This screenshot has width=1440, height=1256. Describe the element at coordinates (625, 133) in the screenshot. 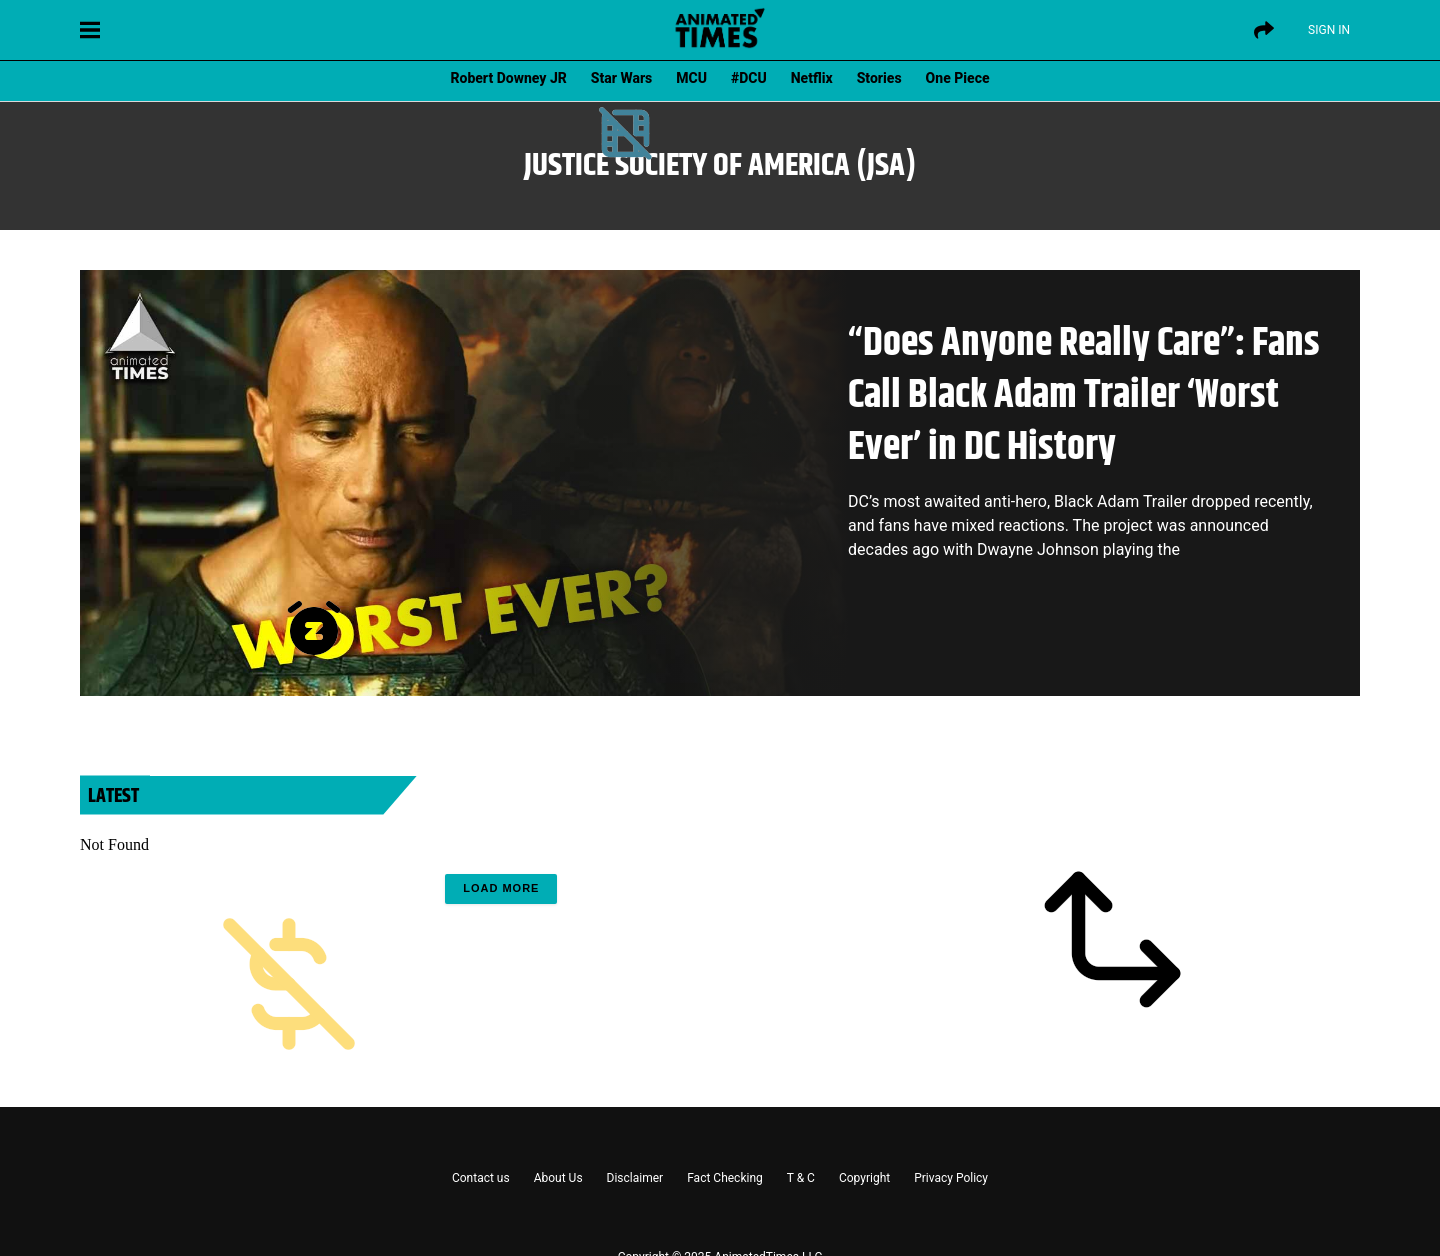

I see `video recording is disabled` at that location.